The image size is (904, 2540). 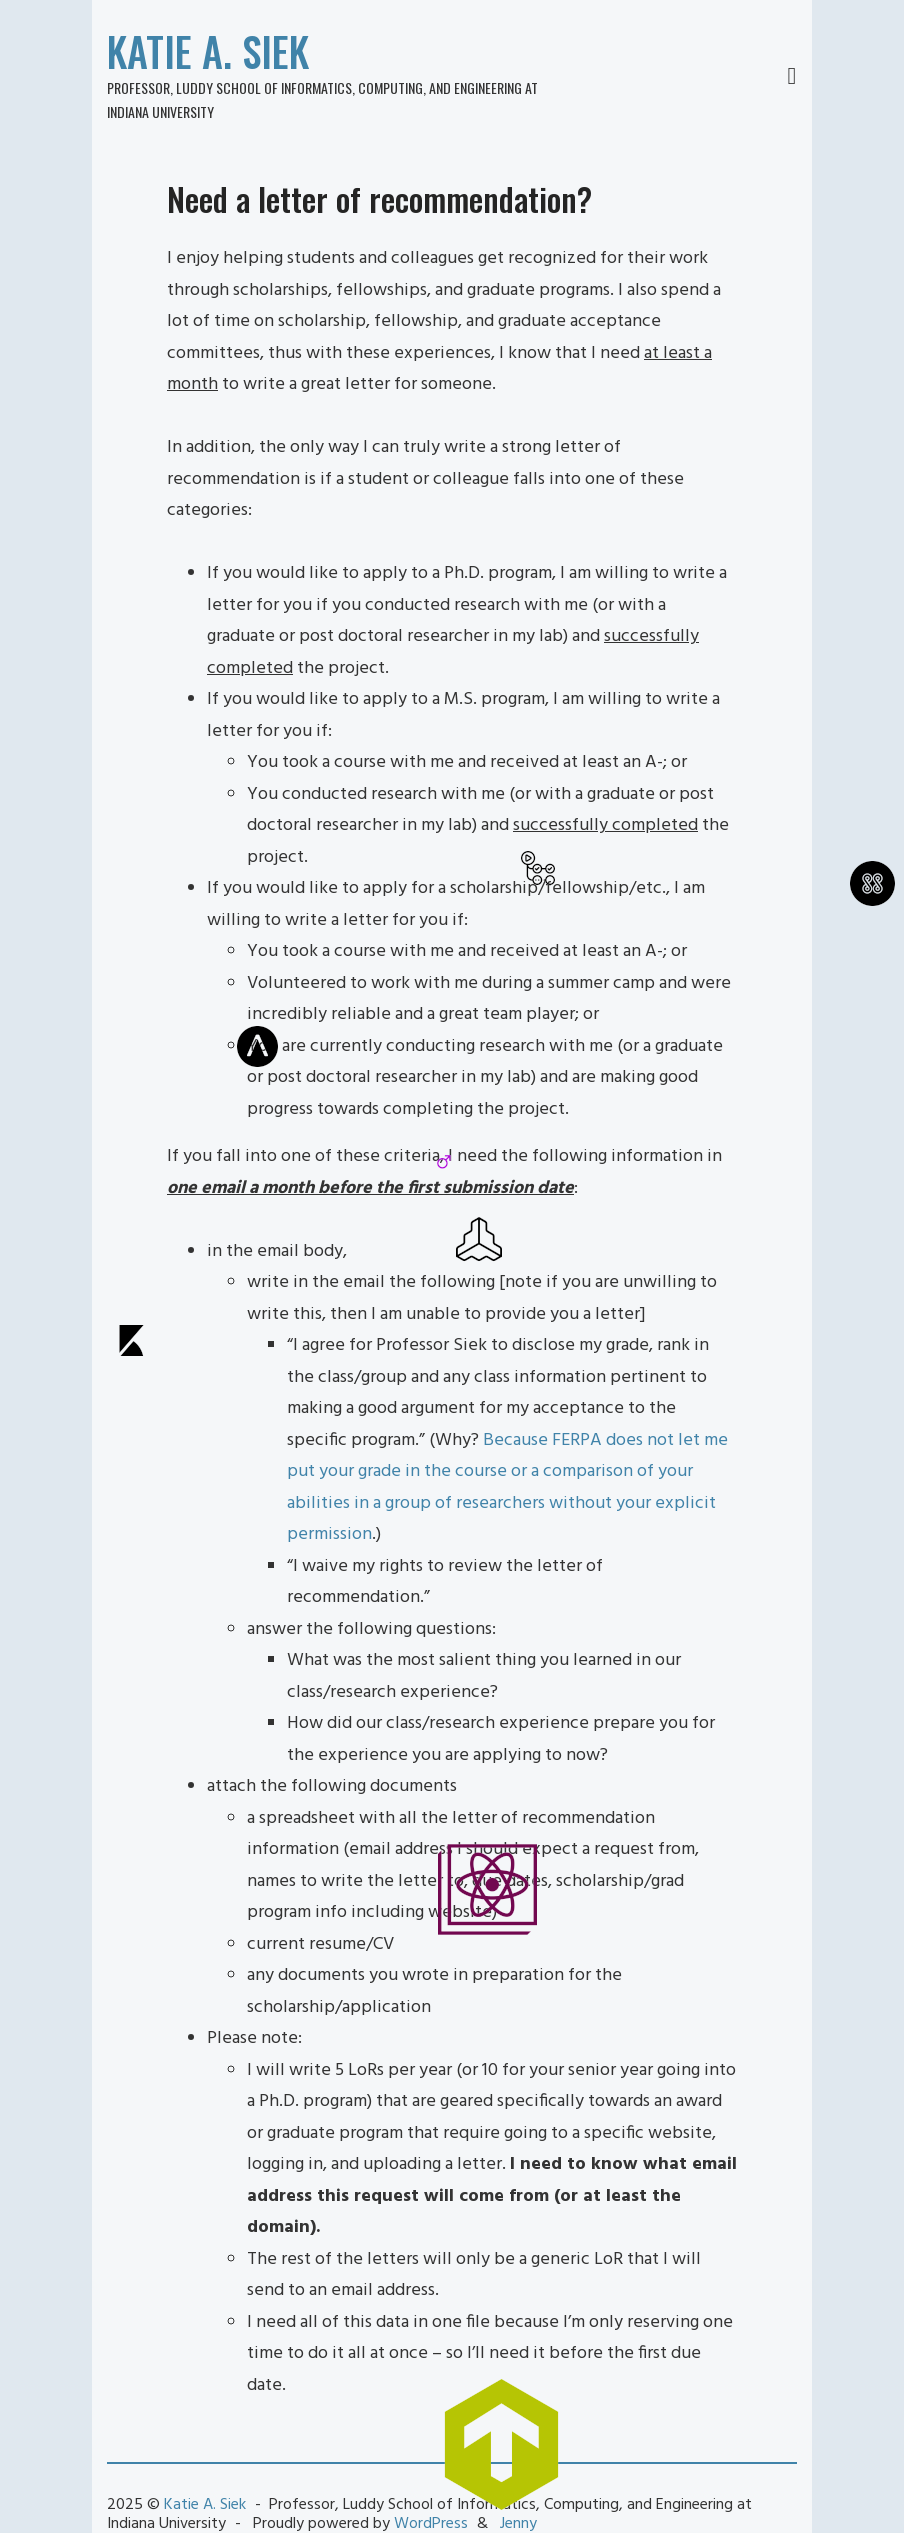 I want to click on open the lydia mobile payment app, so click(x=257, y=1046).